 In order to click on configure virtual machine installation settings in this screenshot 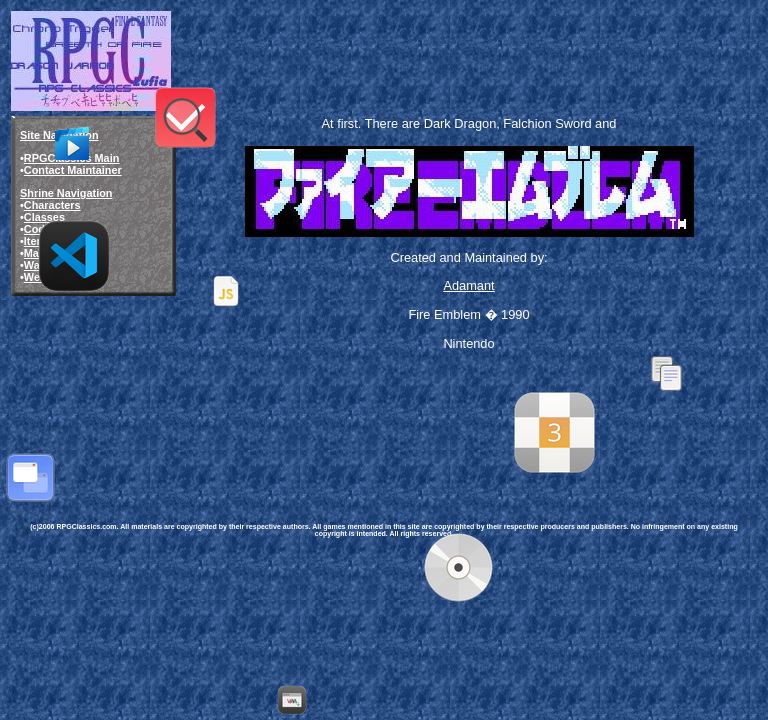, I will do `click(292, 700)`.